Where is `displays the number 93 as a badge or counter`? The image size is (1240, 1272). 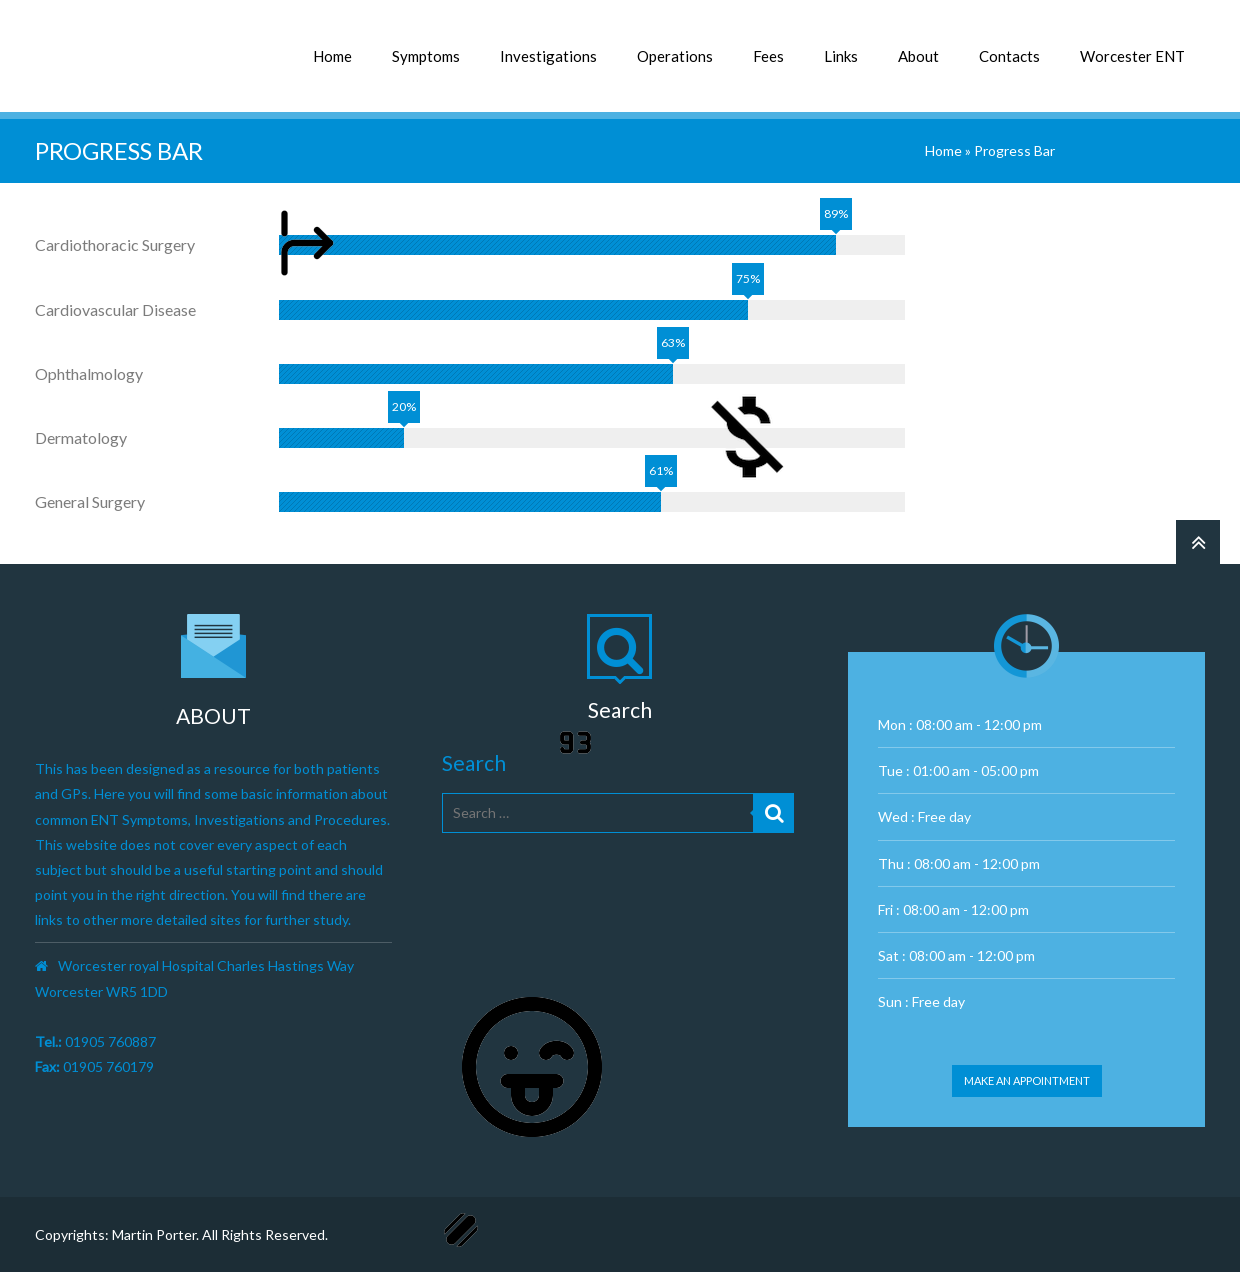
displays the number 93 as a badge or counter is located at coordinates (575, 742).